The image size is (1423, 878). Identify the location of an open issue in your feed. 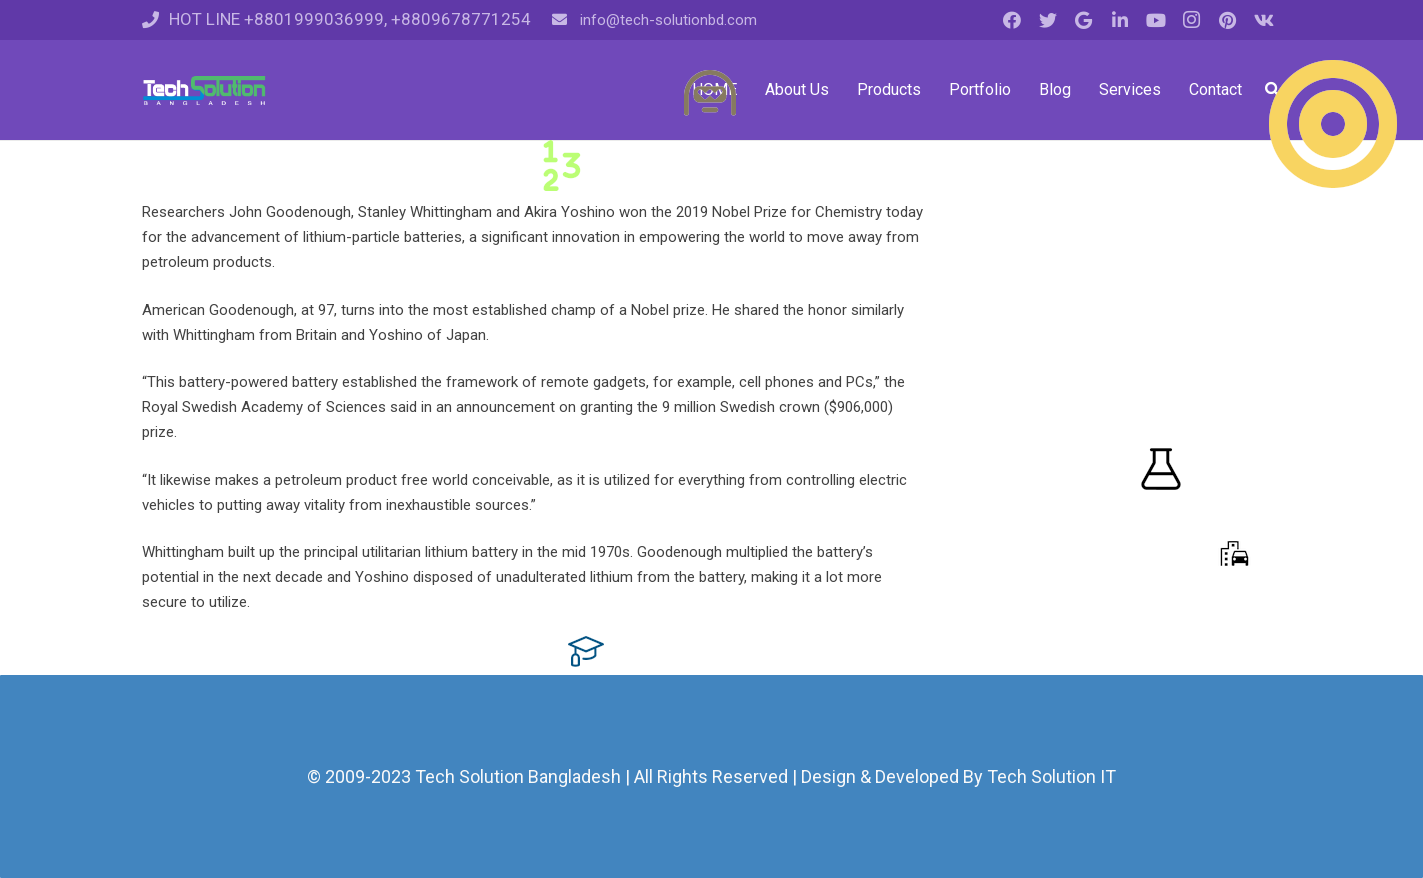
(1333, 124).